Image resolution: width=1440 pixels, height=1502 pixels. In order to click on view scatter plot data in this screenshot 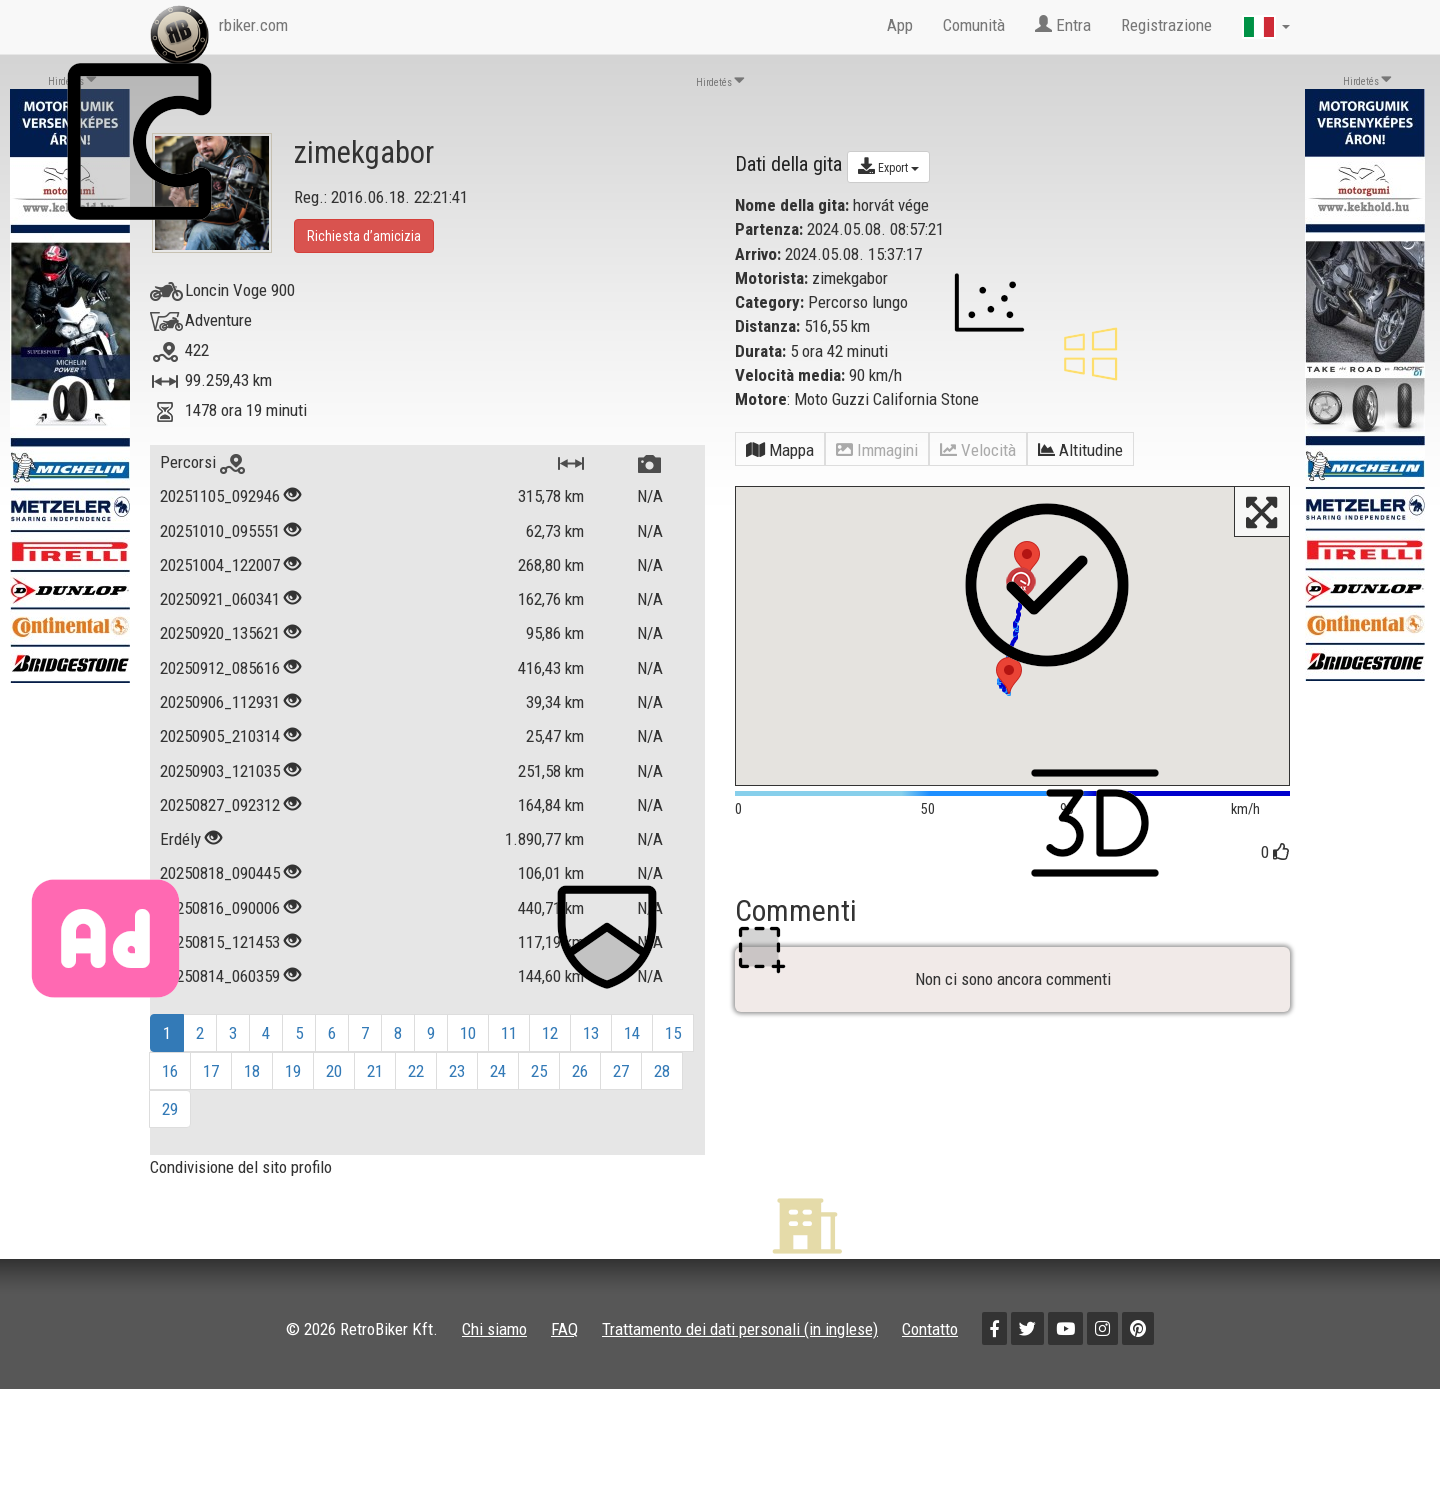, I will do `click(989, 302)`.